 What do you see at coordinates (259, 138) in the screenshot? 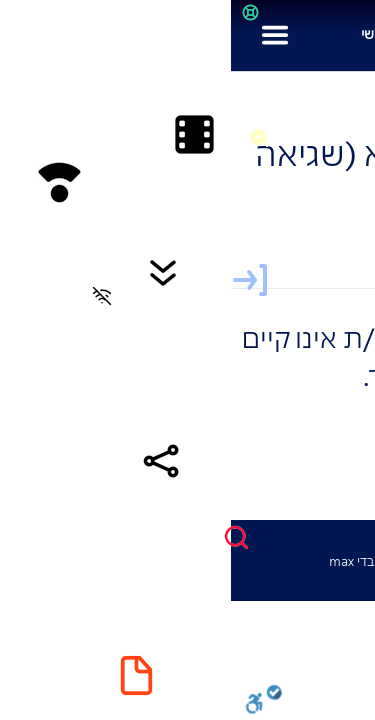
I see `zoom out or reduce magnification` at bounding box center [259, 138].